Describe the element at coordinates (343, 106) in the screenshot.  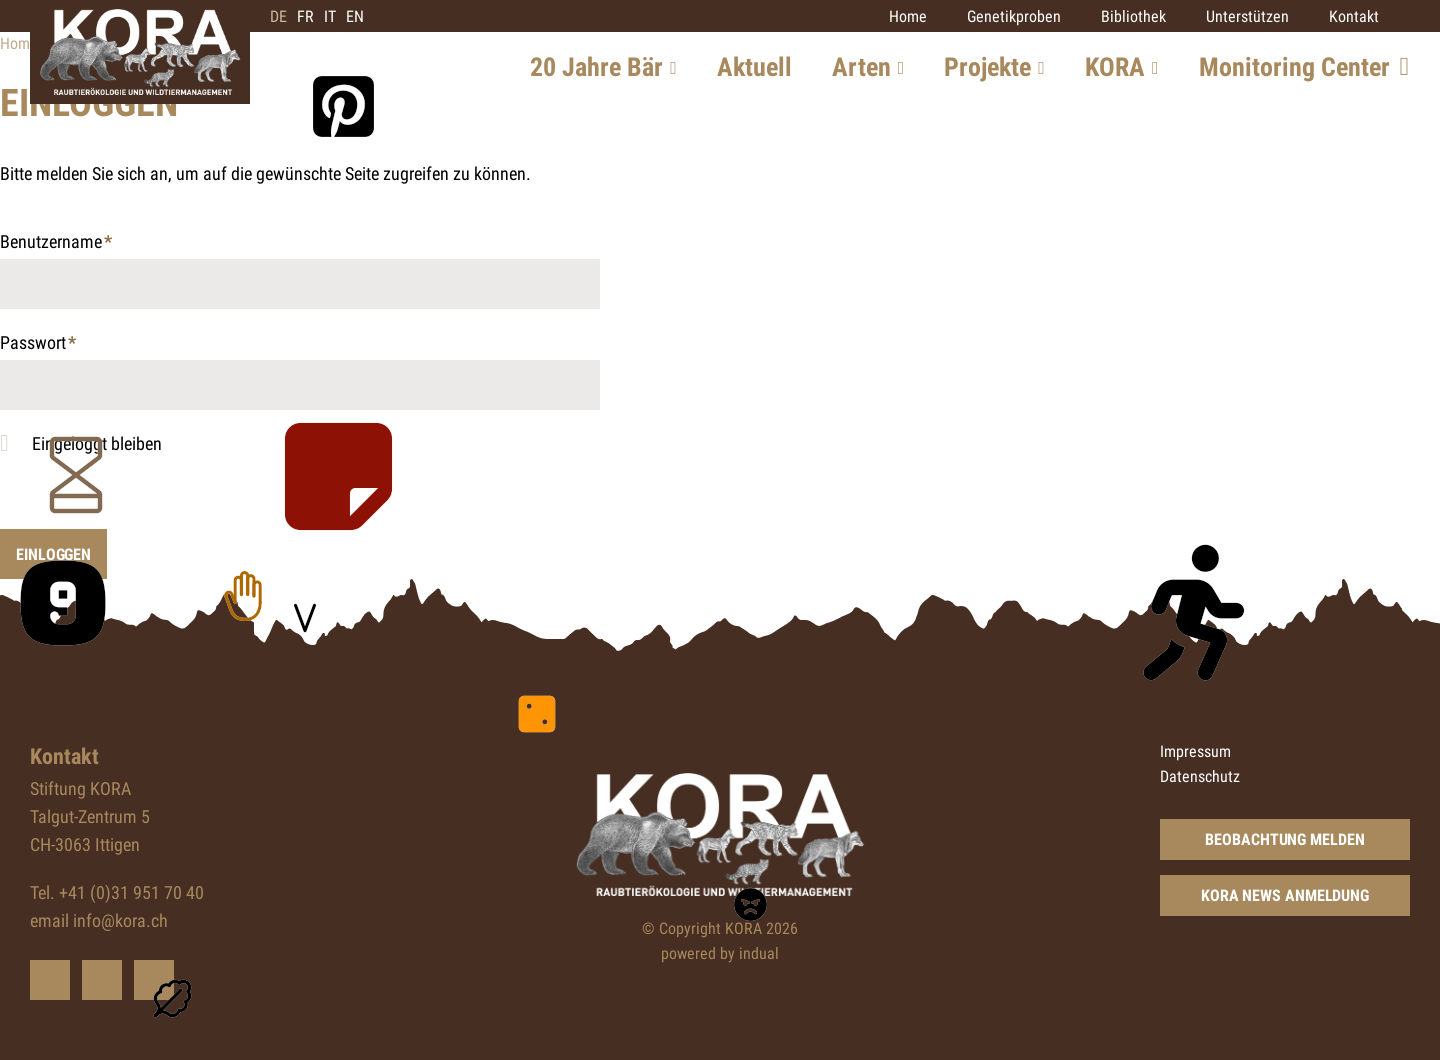
I see `open Pinterest app` at that location.